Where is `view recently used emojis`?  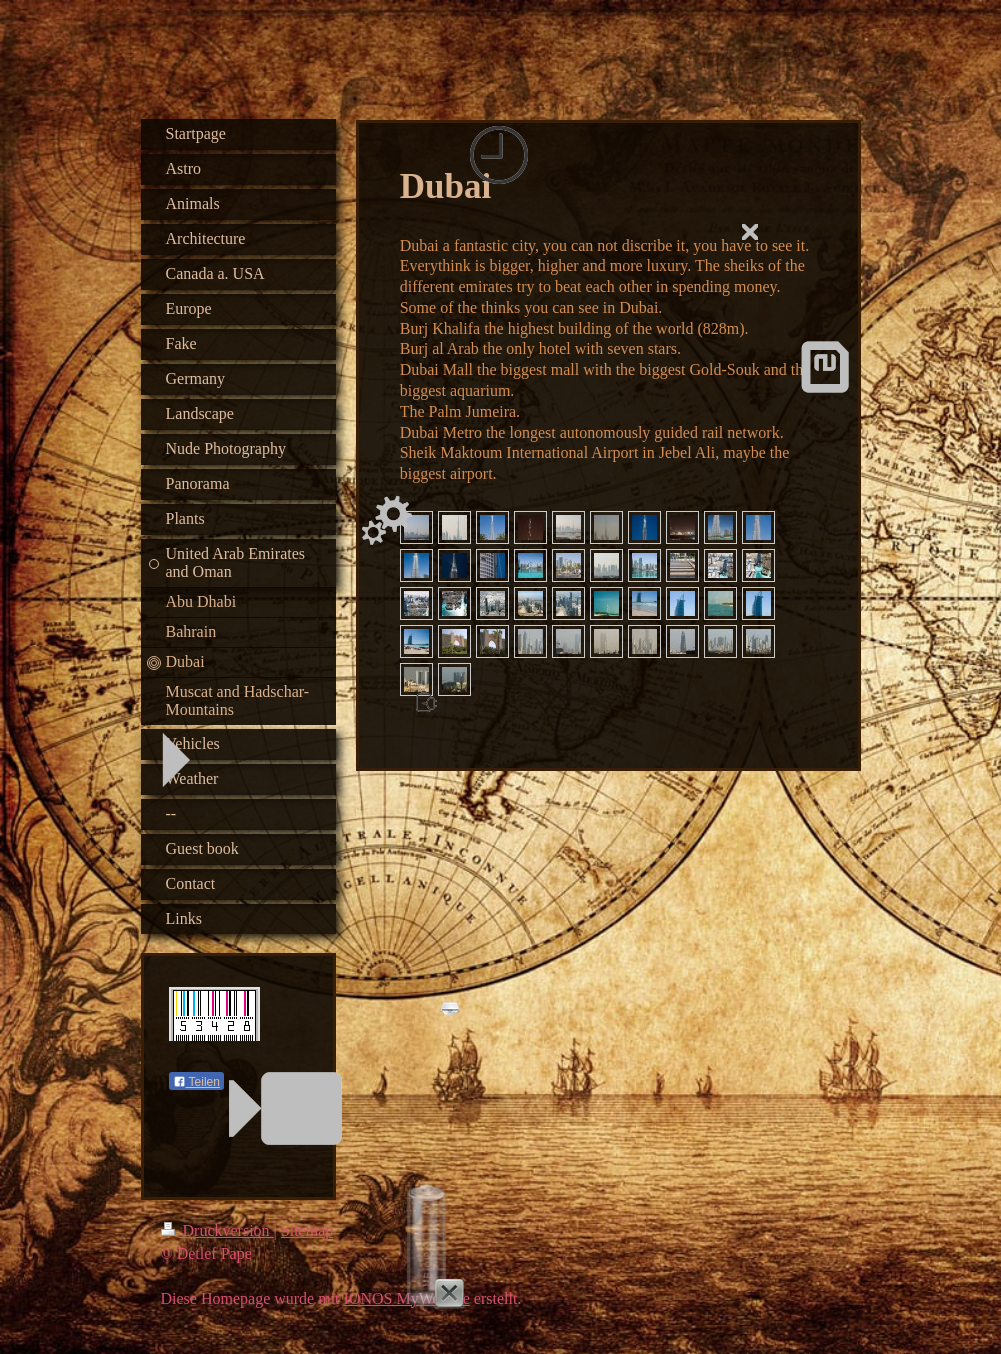
view recently used emojis is located at coordinates (499, 155).